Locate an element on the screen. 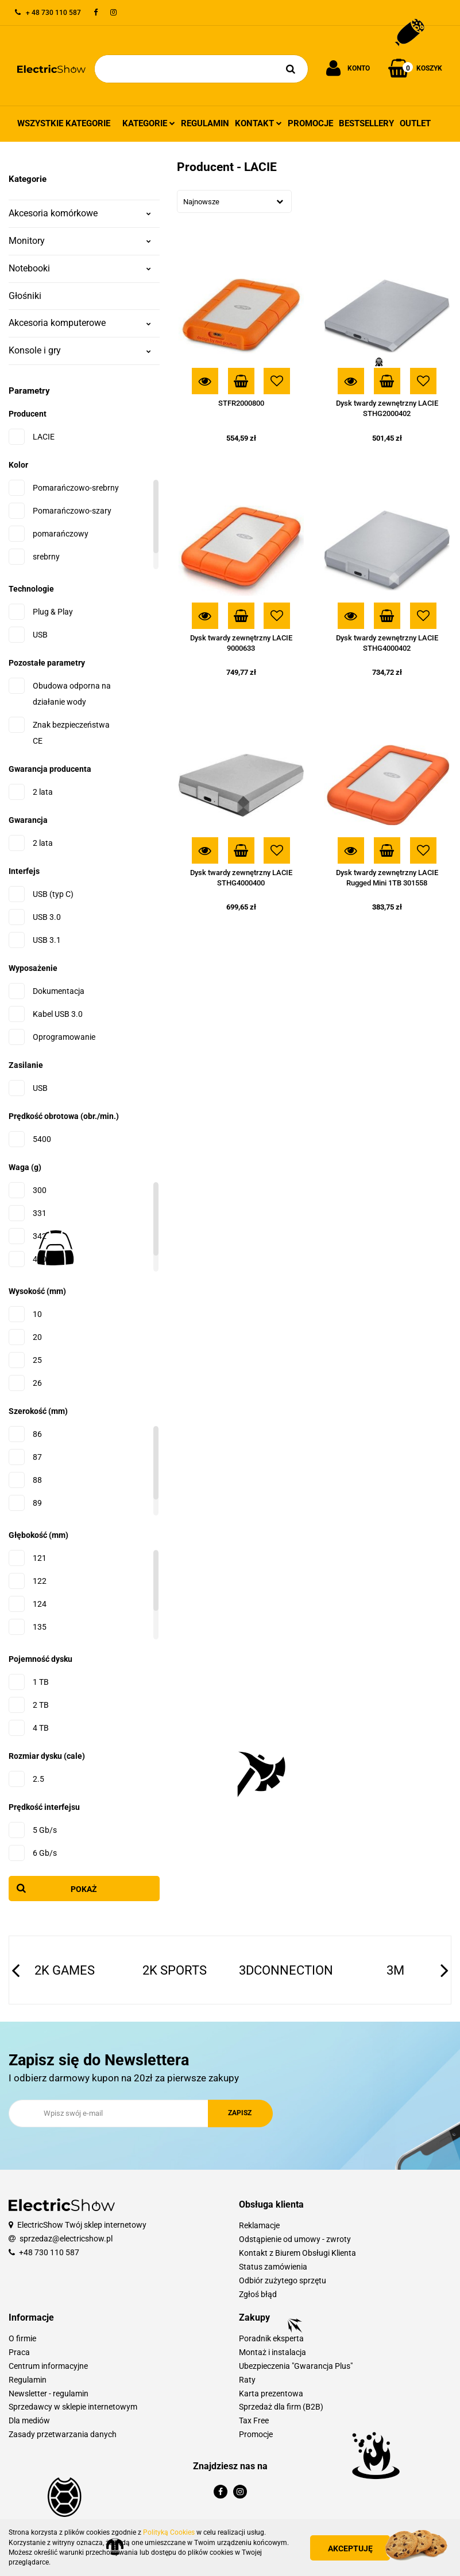  equip a headband accessory for your character is located at coordinates (379, 362).